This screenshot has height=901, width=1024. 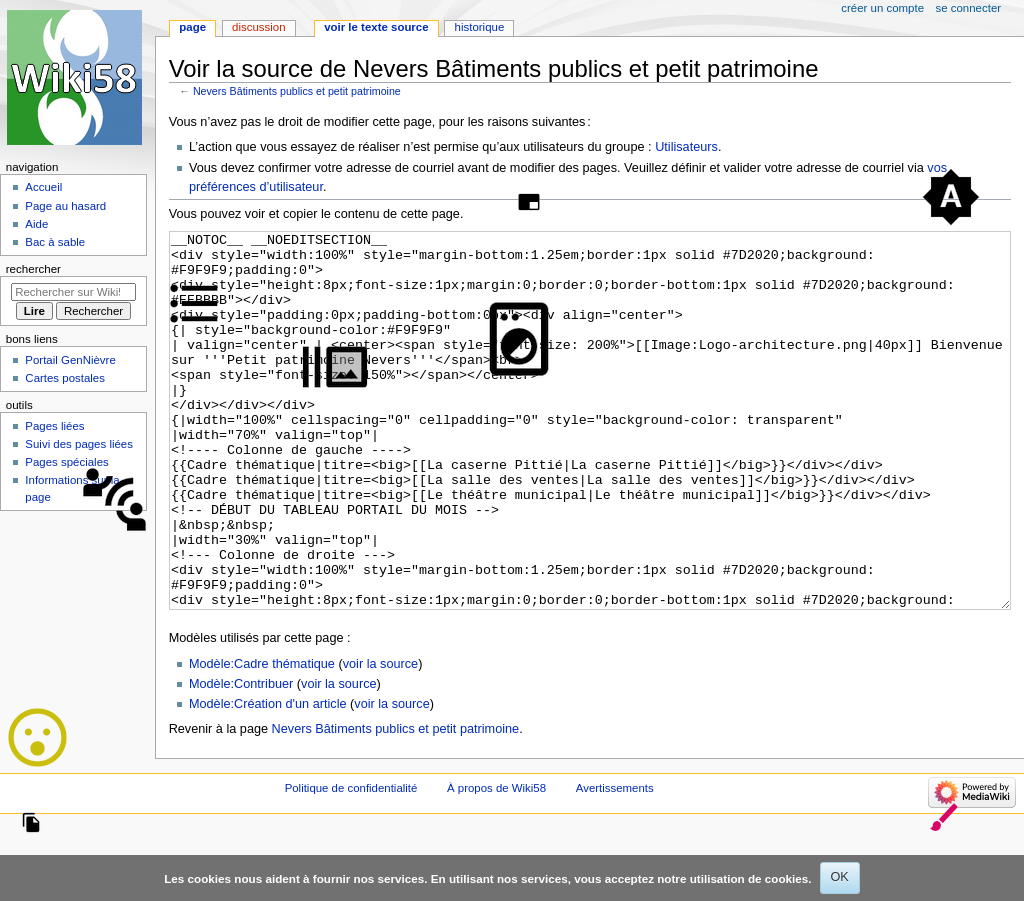 What do you see at coordinates (335, 367) in the screenshot?
I see `enable burst mode for rapid photo capture` at bounding box center [335, 367].